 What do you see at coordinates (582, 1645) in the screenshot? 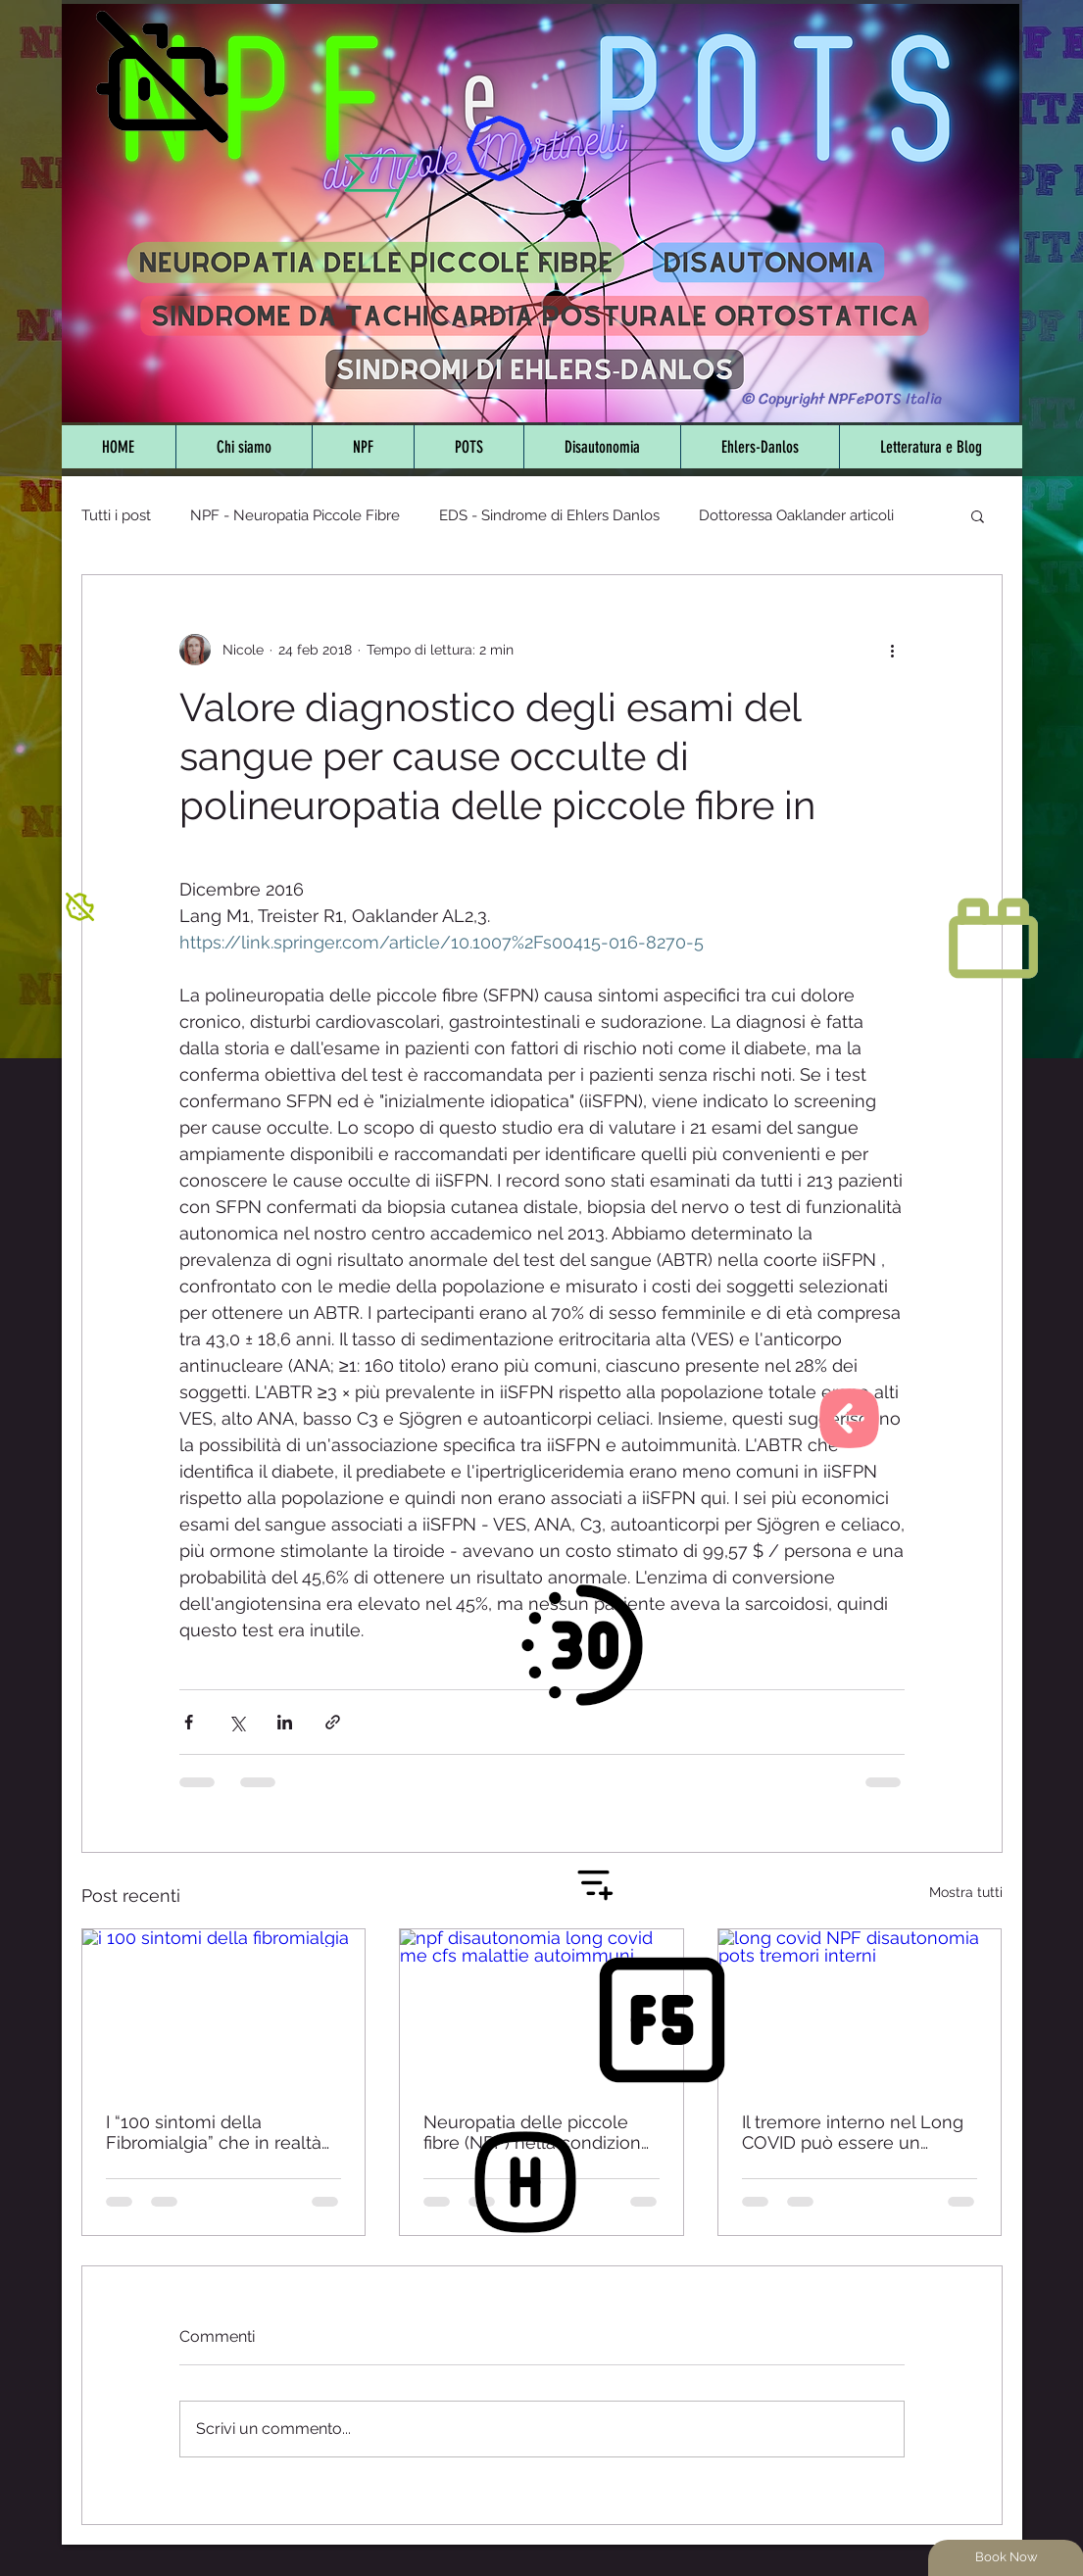
I see `set timer for 30 seconds or minutes` at bounding box center [582, 1645].